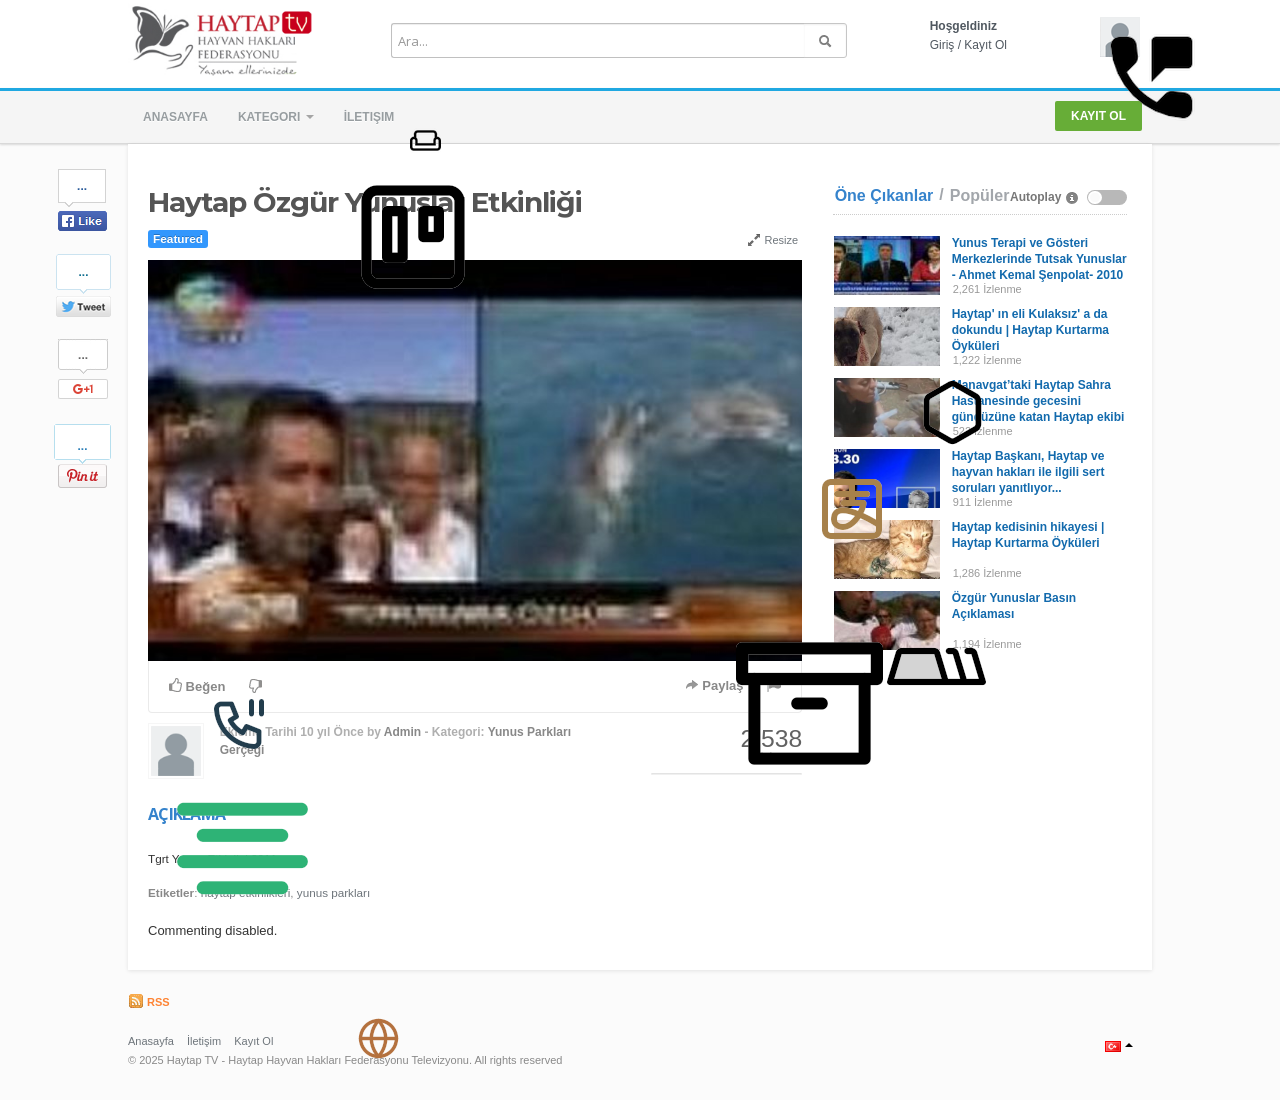 The width and height of the screenshot is (1280, 1100). What do you see at coordinates (425, 140) in the screenshot?
I see `access weekend or leisure content` at bounding box center [425, 140].